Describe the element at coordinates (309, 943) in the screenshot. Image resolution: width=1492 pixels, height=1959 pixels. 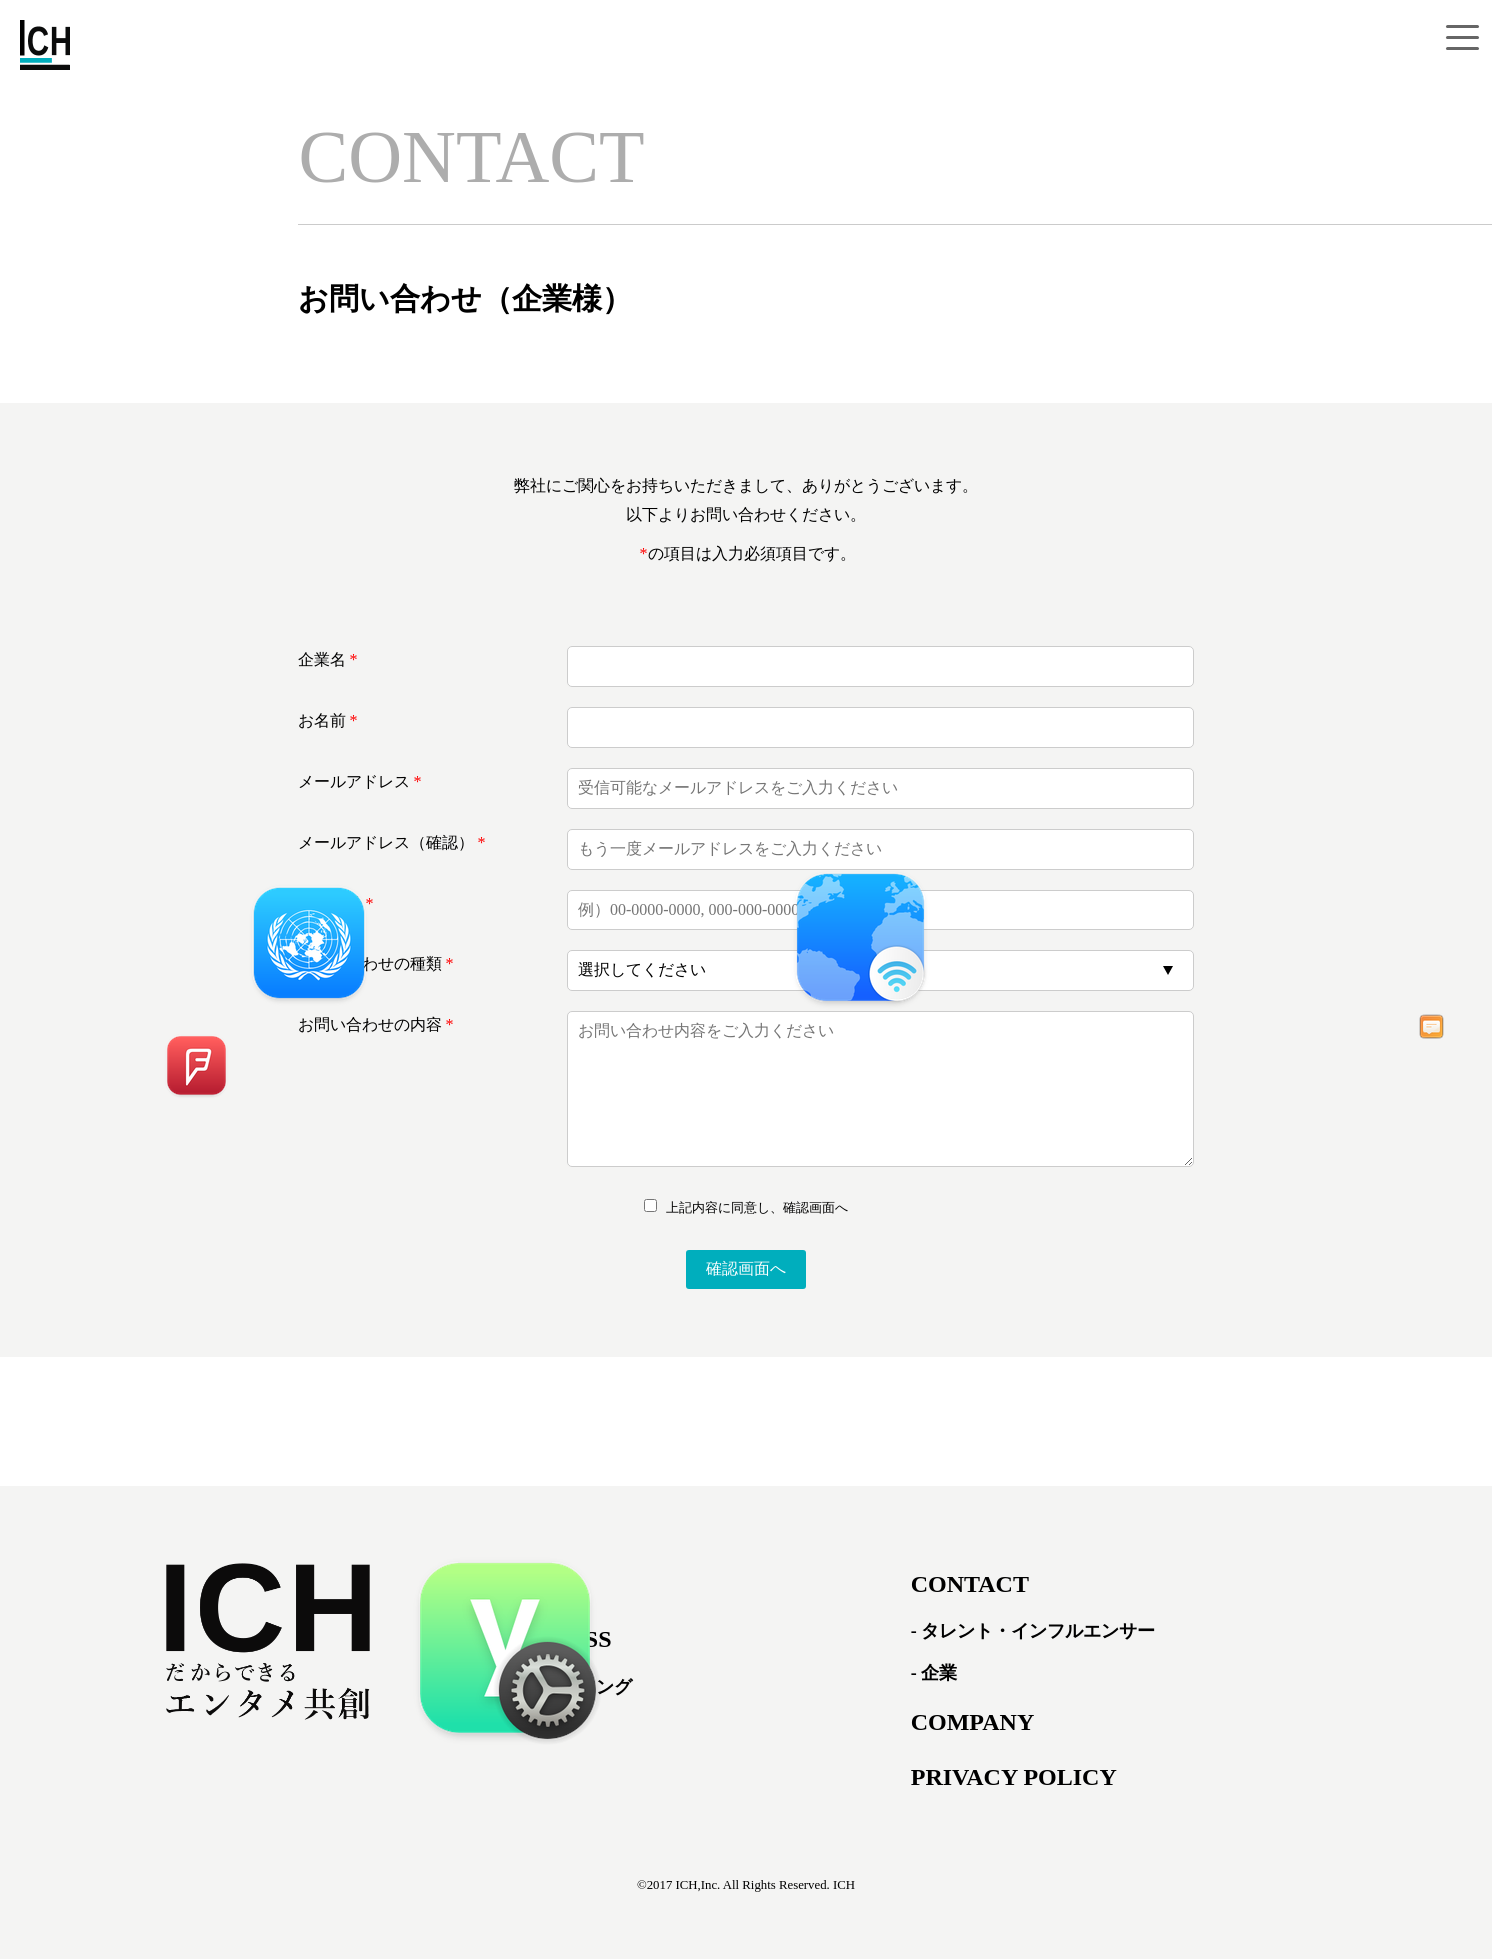
I see `open language and region settings` at that location.